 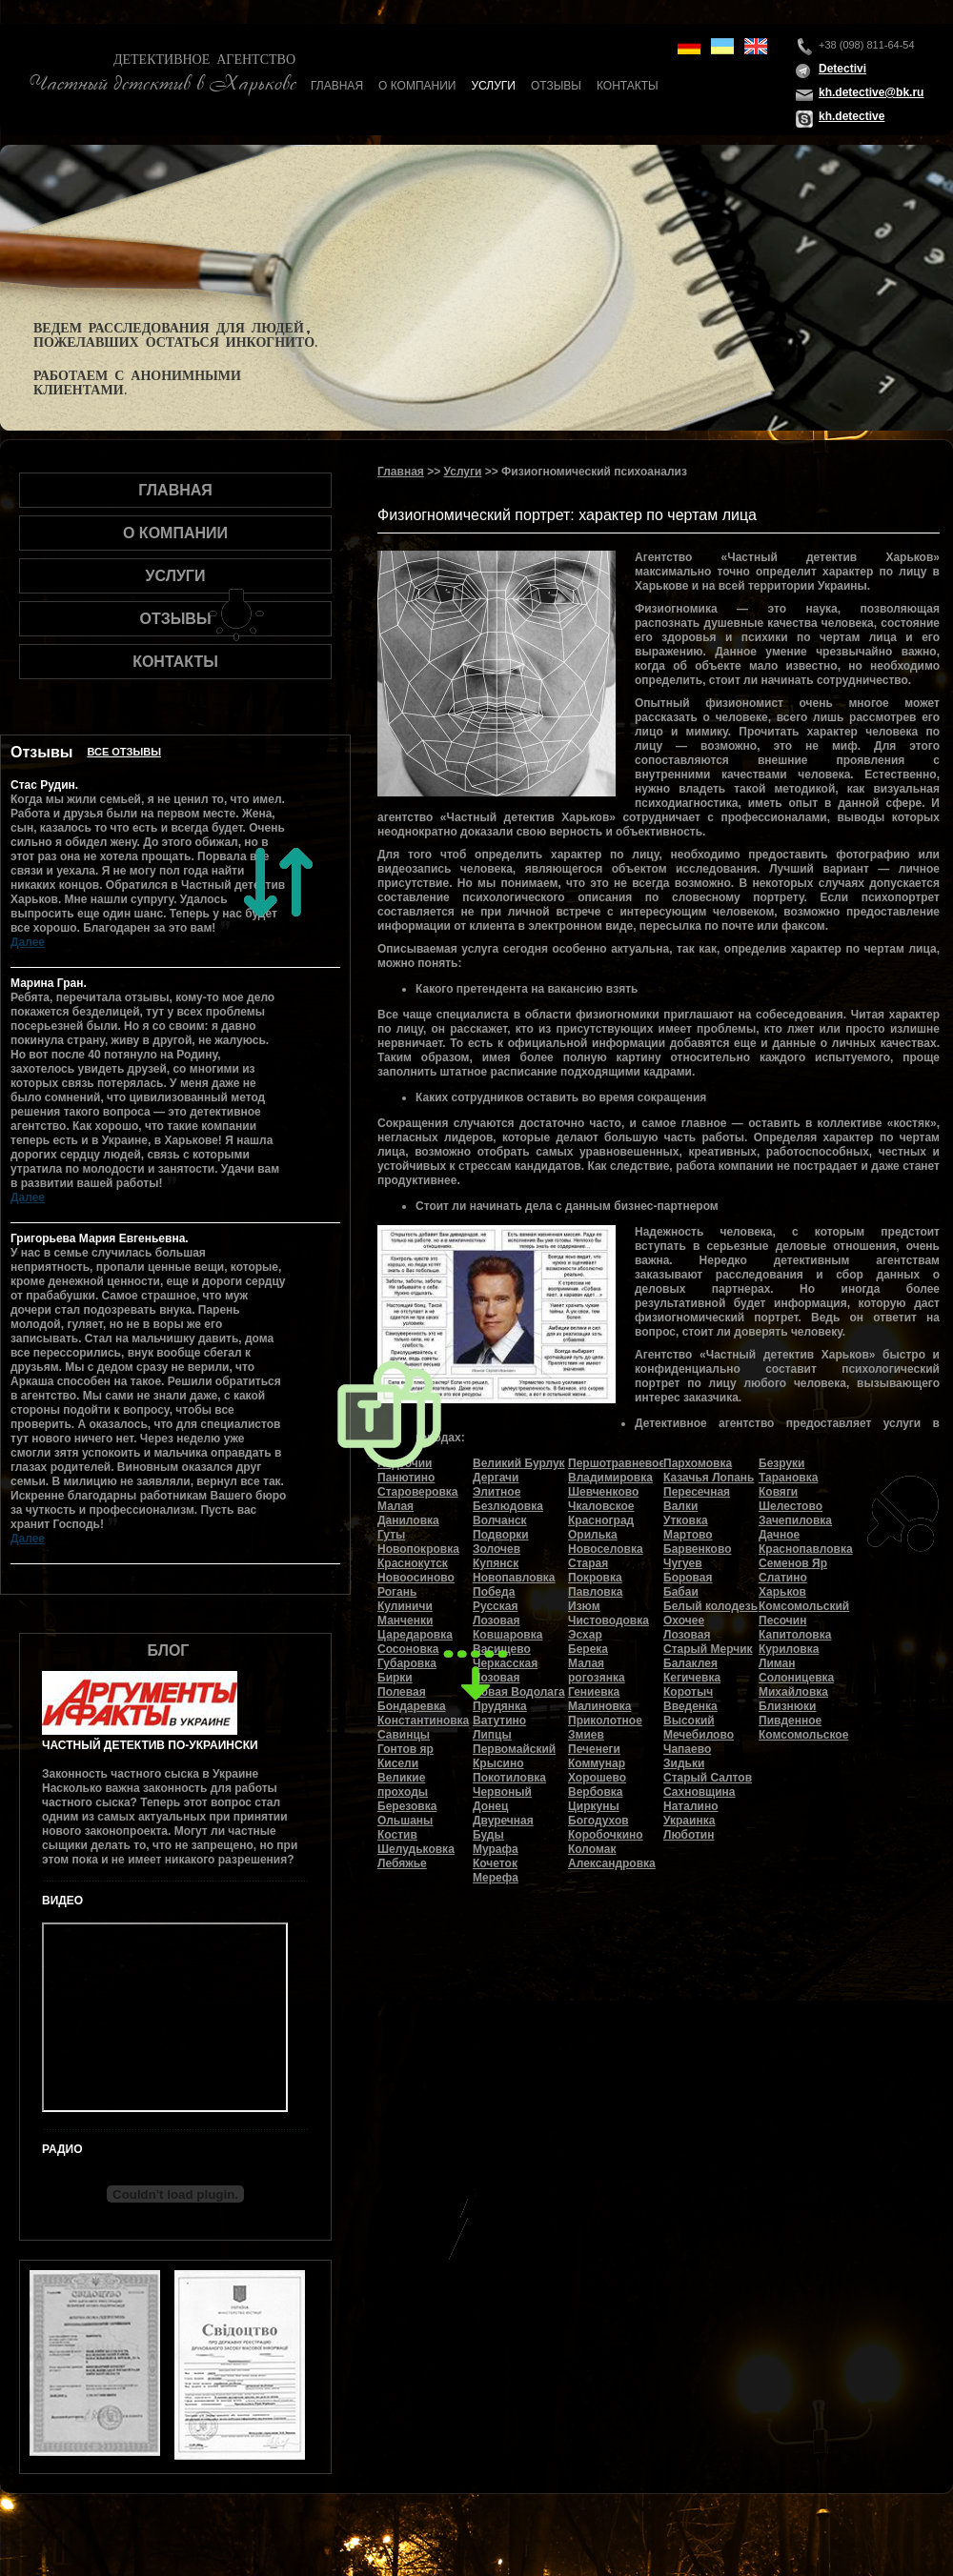 I want to click on access dynamic form builder, so click(x=430, y=2229).